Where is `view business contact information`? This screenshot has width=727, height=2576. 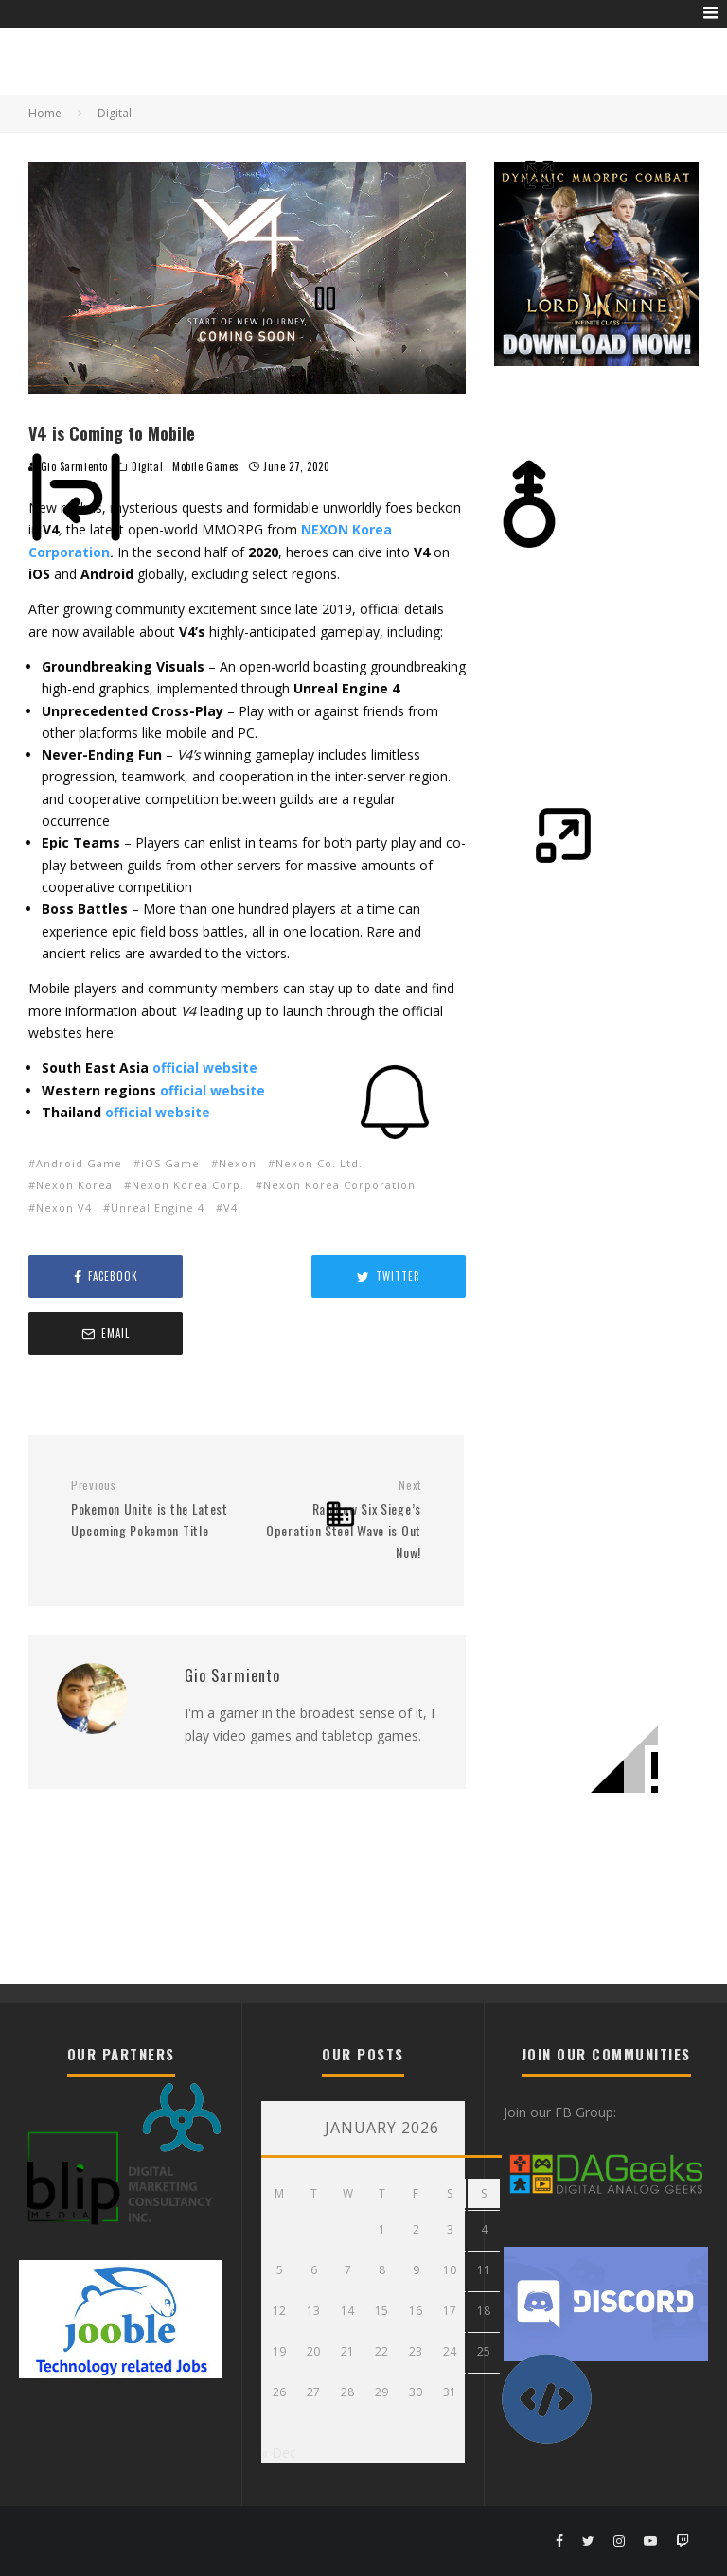 view business contact information is located at coordinates (340, 1514).